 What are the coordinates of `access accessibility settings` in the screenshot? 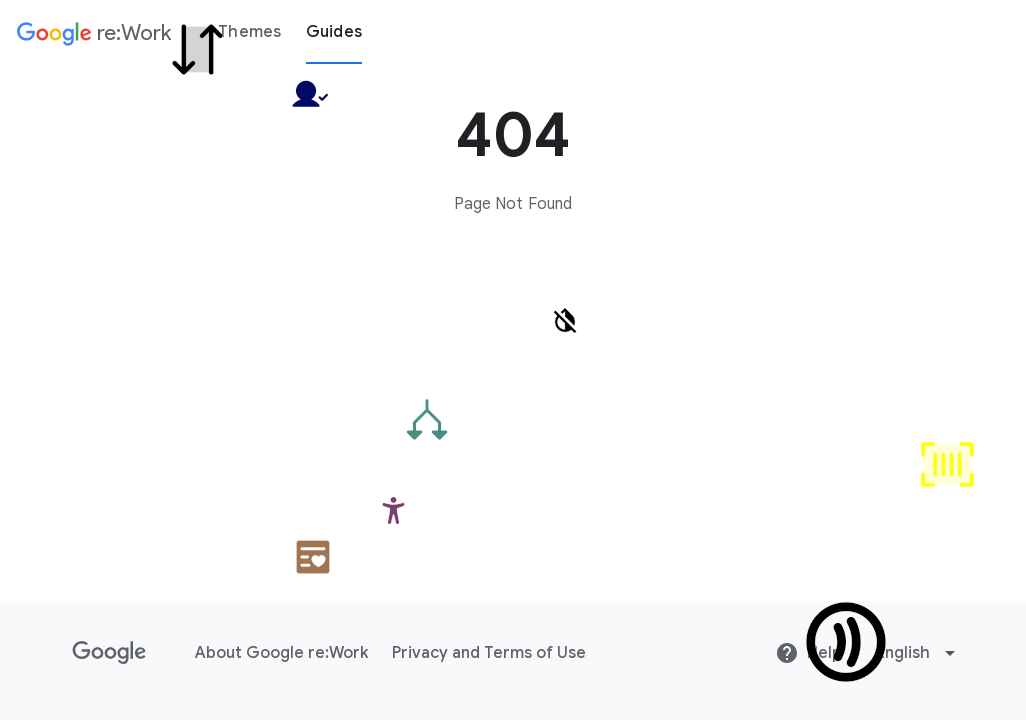 It's located at (393, 510).